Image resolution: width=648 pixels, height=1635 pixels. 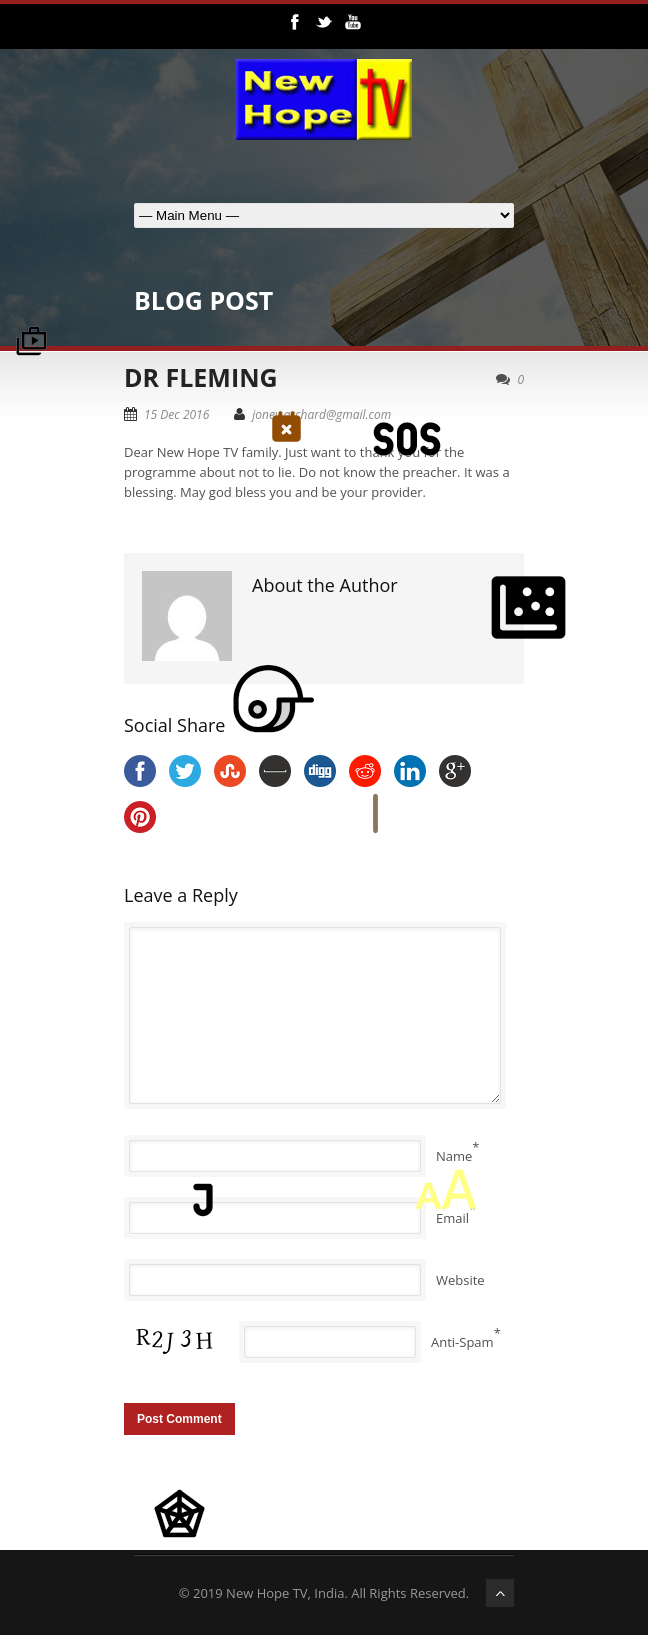 What do you see at coordinates (31, 341) in the screenshot?
I see `view your google play store purchases` at bounding box center [31, 341].